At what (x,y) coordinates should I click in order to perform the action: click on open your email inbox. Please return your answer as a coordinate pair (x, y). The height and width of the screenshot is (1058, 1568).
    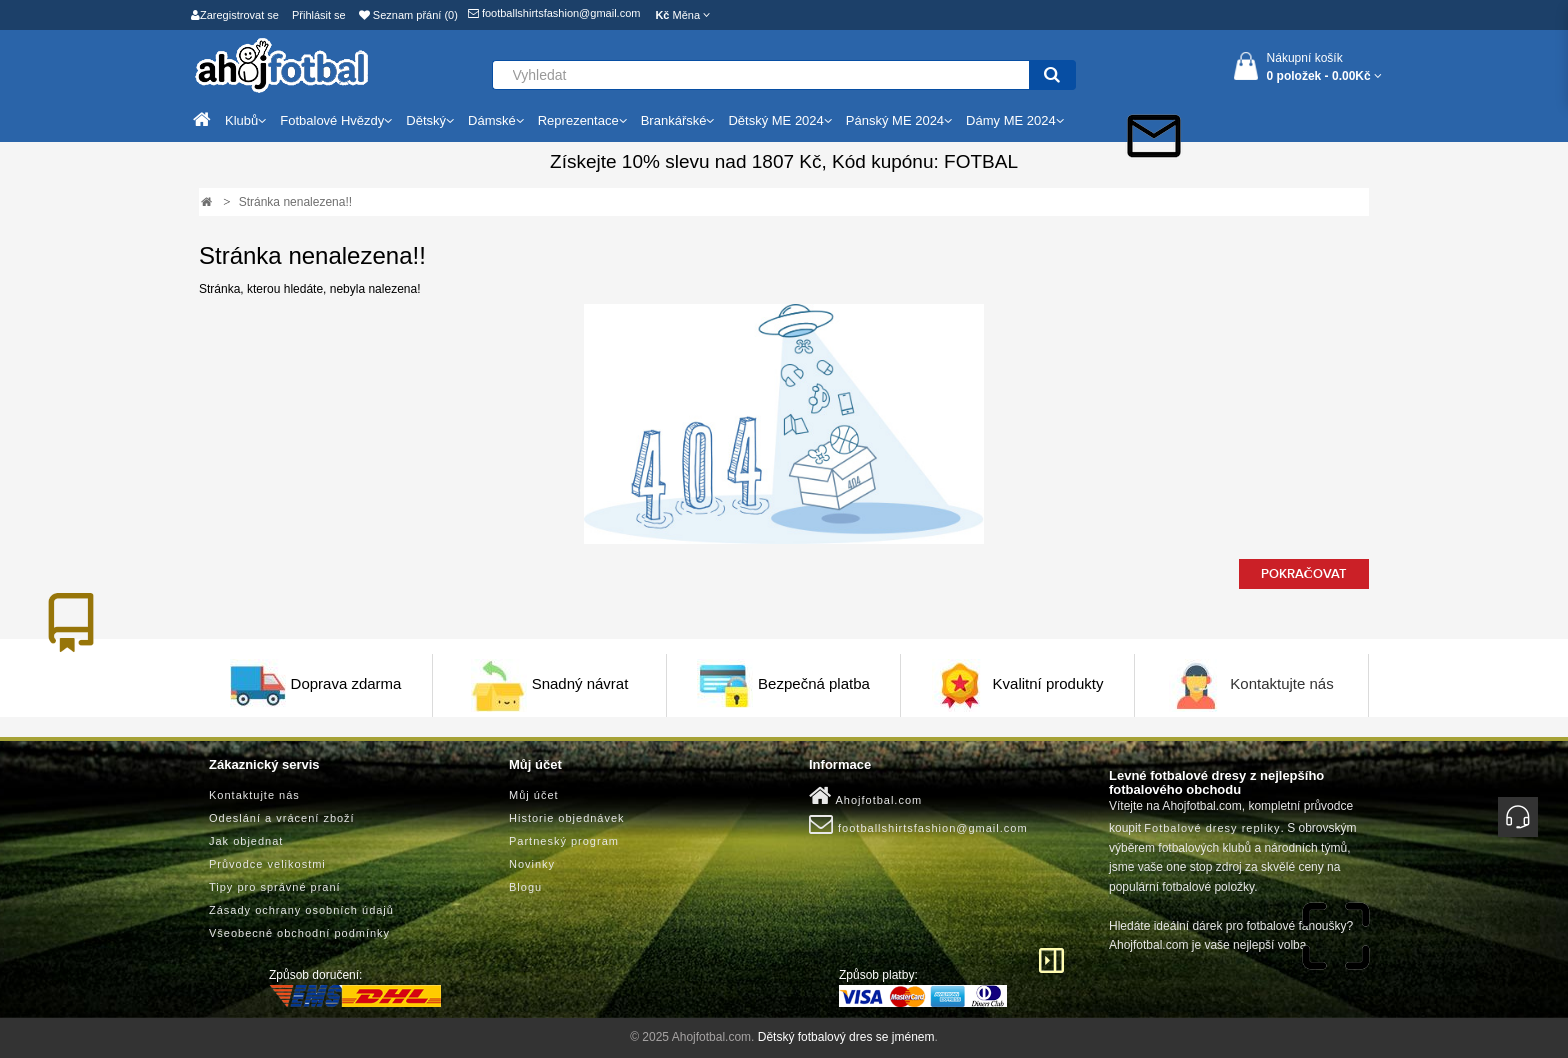
    Looking at the image, I should click on (1154, 136).